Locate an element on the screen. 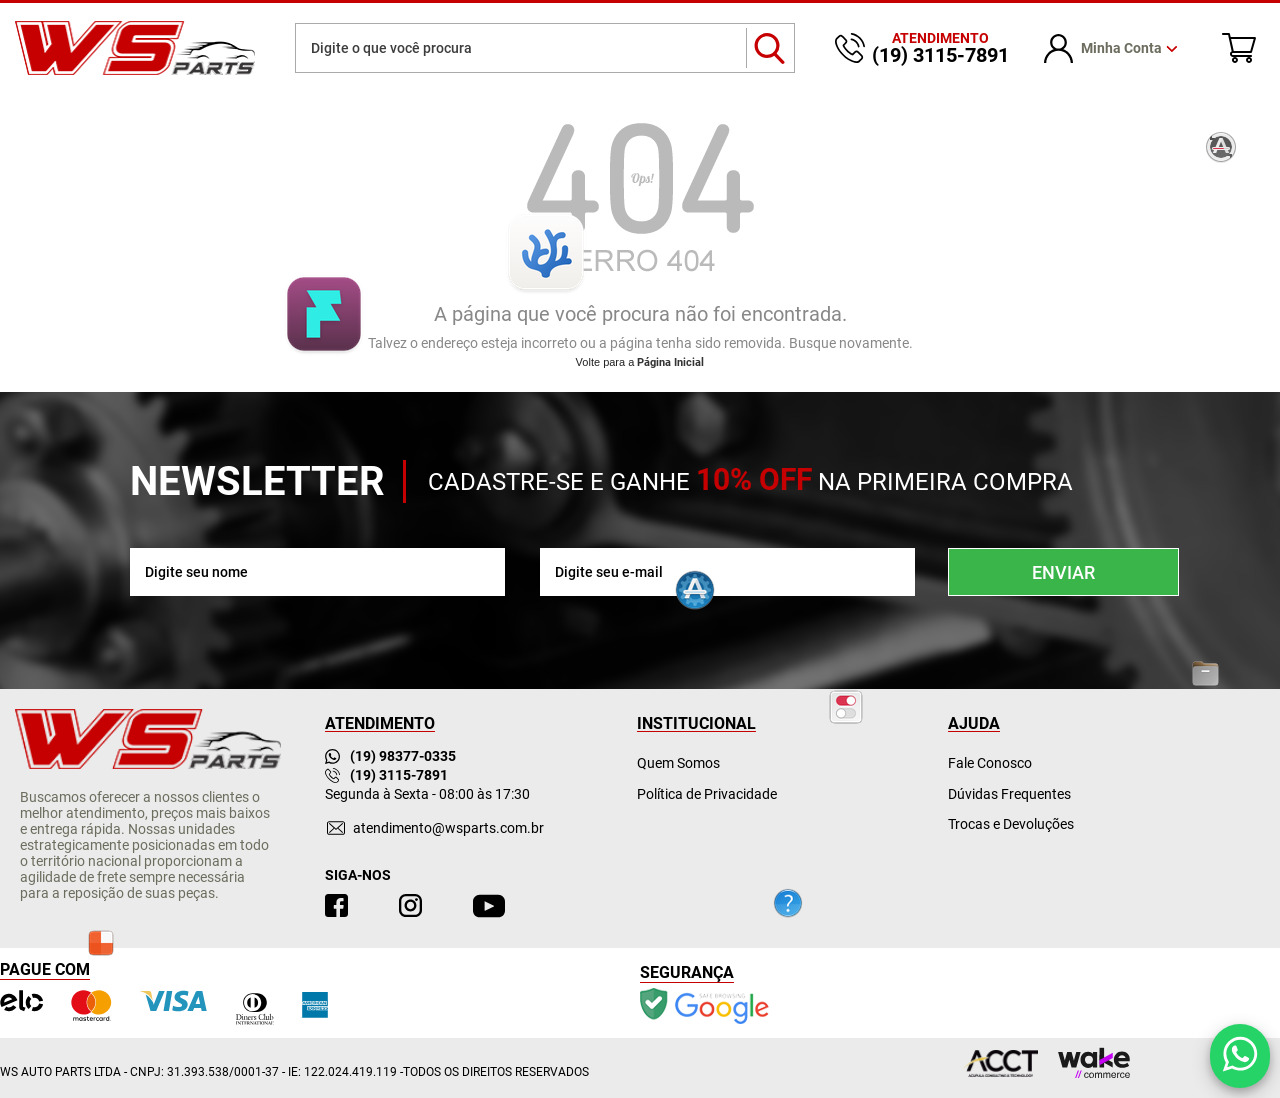 This screenshot has height=1098, width=1280. open the file manager application is located at coordinates (1205, 673).